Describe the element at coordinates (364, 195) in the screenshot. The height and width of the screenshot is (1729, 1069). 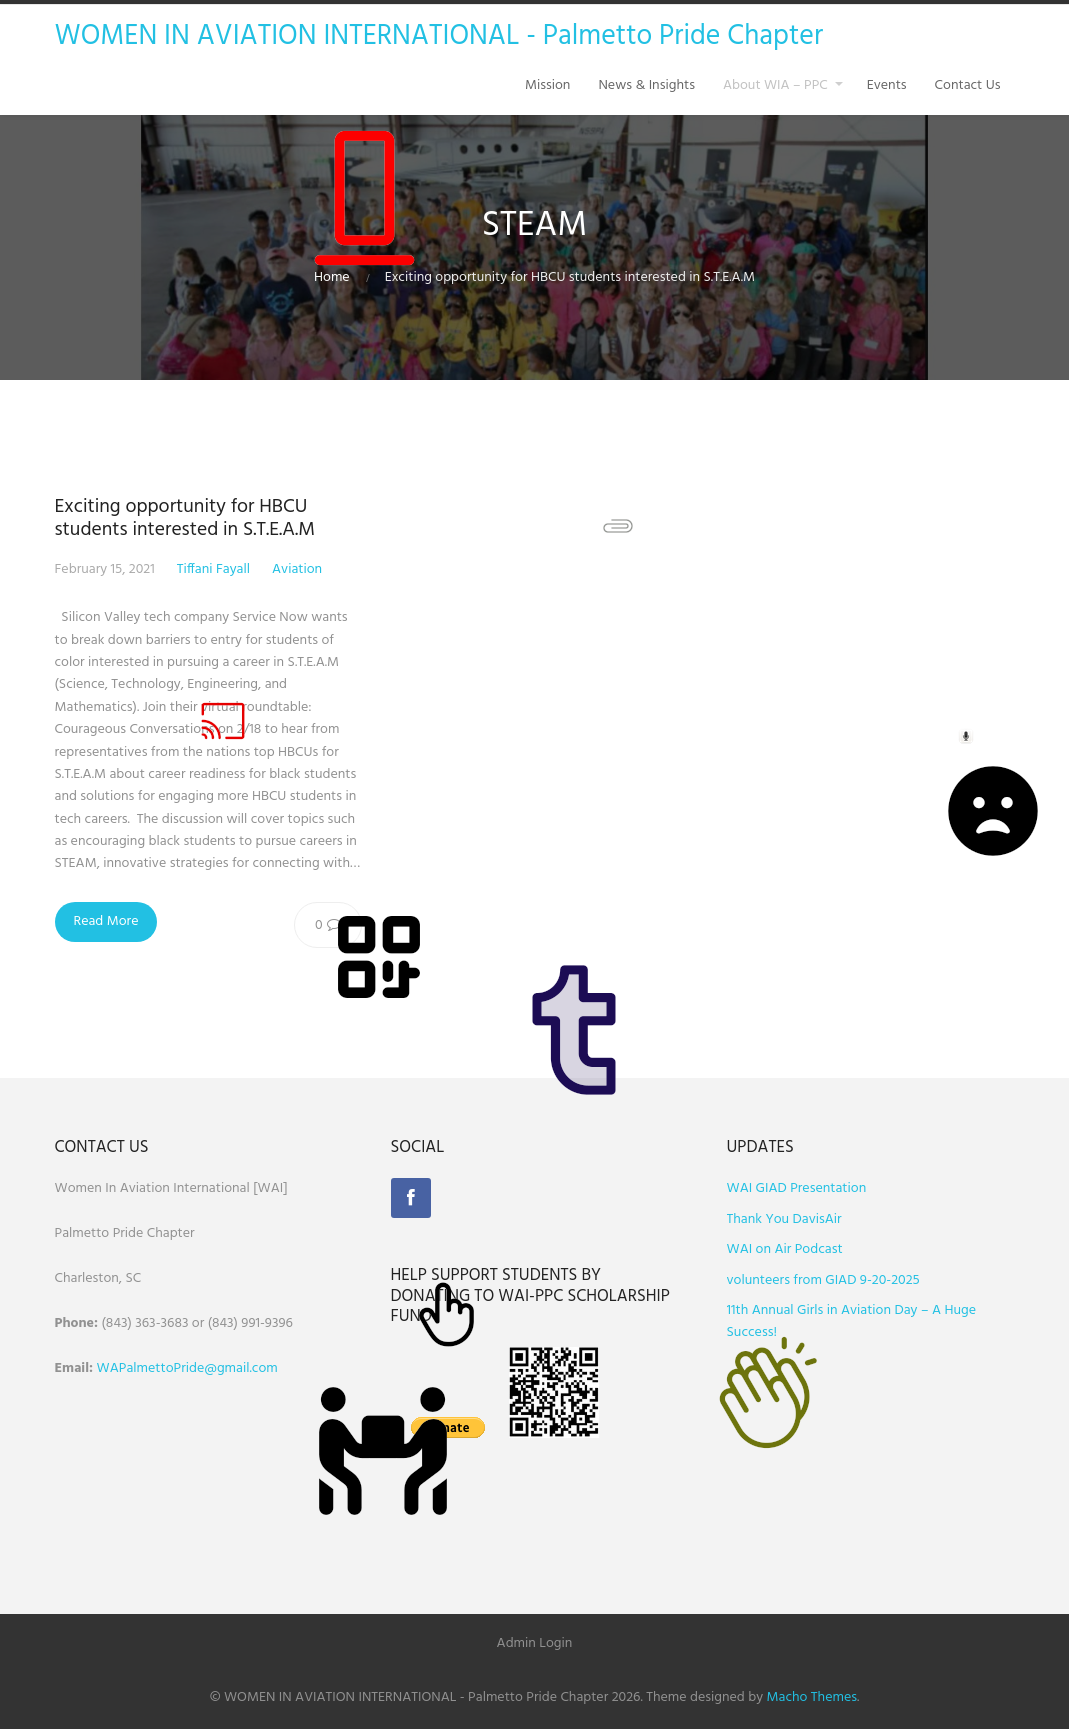
I see `align object to bottom edge` at that location.